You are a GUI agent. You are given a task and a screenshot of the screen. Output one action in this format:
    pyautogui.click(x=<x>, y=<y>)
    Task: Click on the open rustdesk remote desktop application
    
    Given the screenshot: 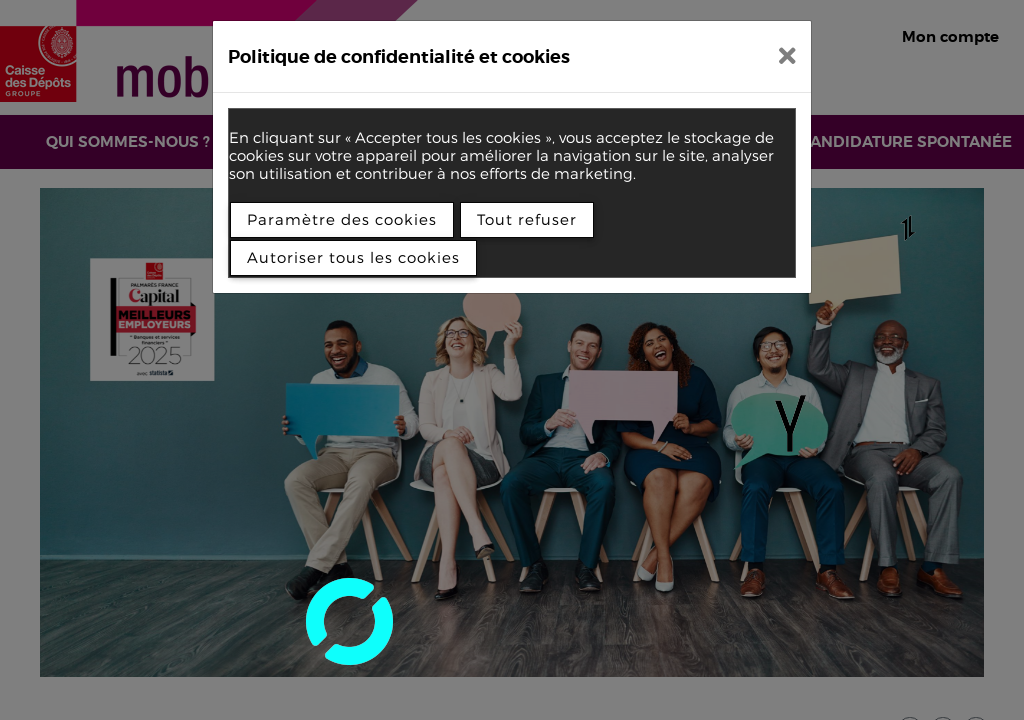 What is the action you would take?
    pyautogui.click(x=349, y=621)
    